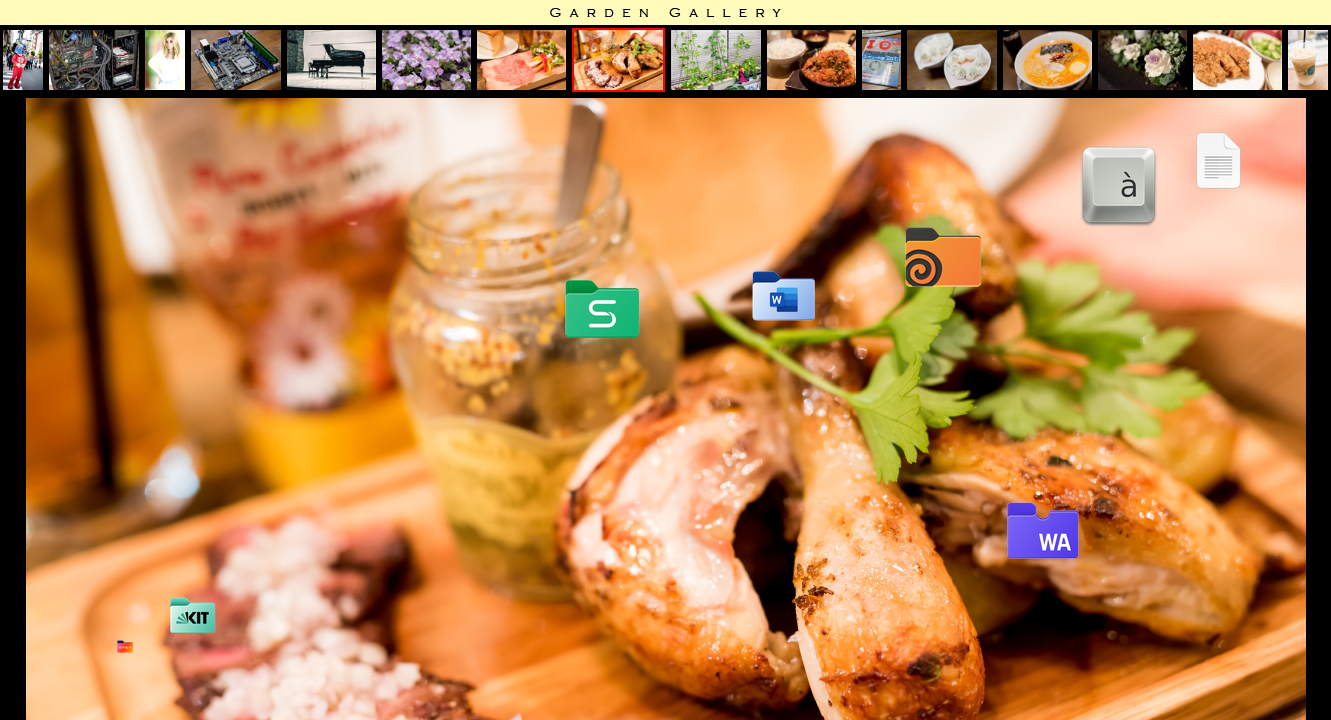  Describe the element at coordinates (125, 647) in the screenshot. I see `folder for HP Omen gaming software or files` at that location.